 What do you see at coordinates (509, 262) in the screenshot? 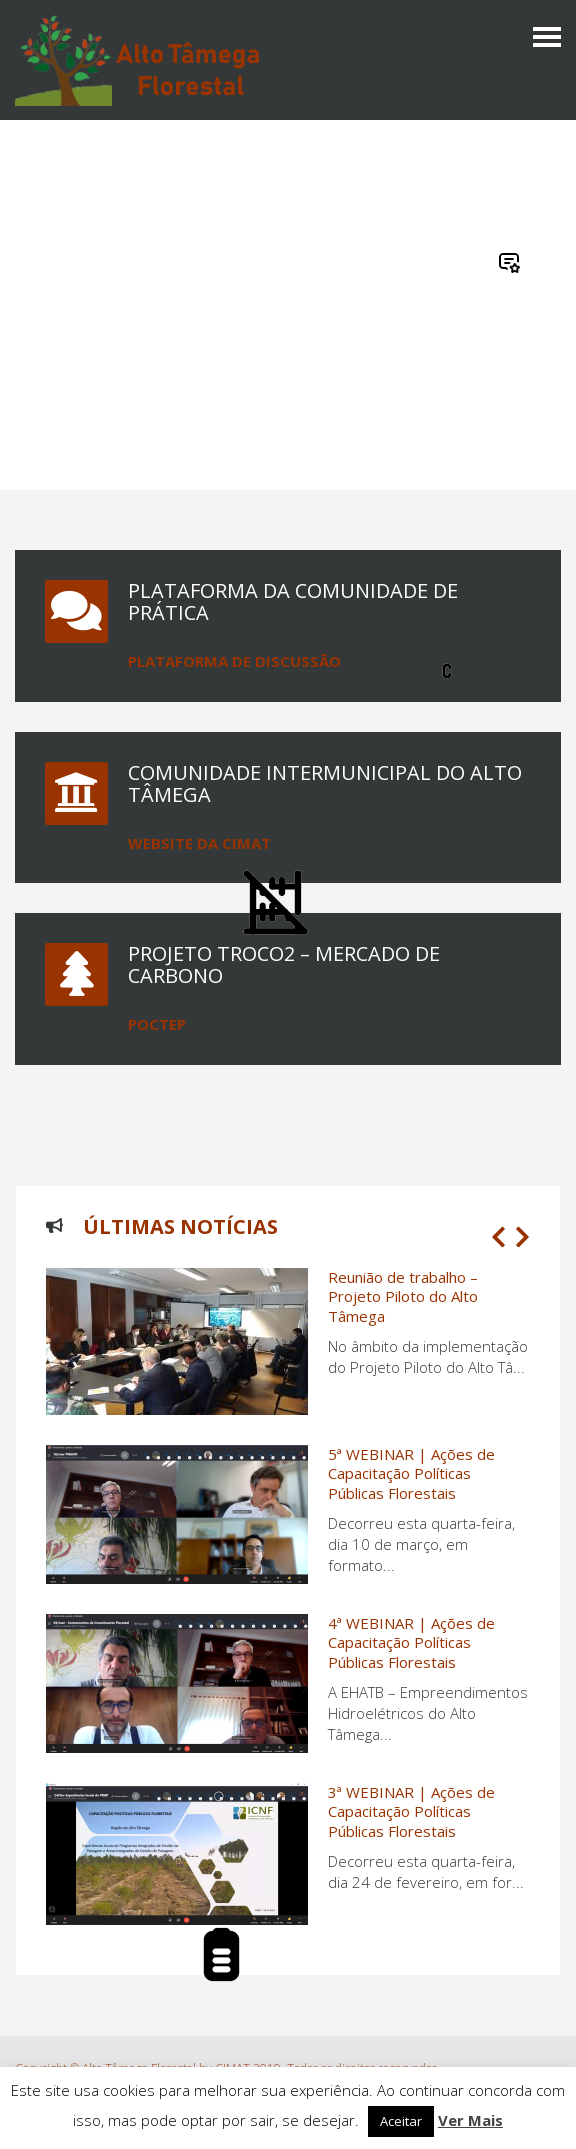
I see `view starred or favorite messages` at bounding box center [509, 262].